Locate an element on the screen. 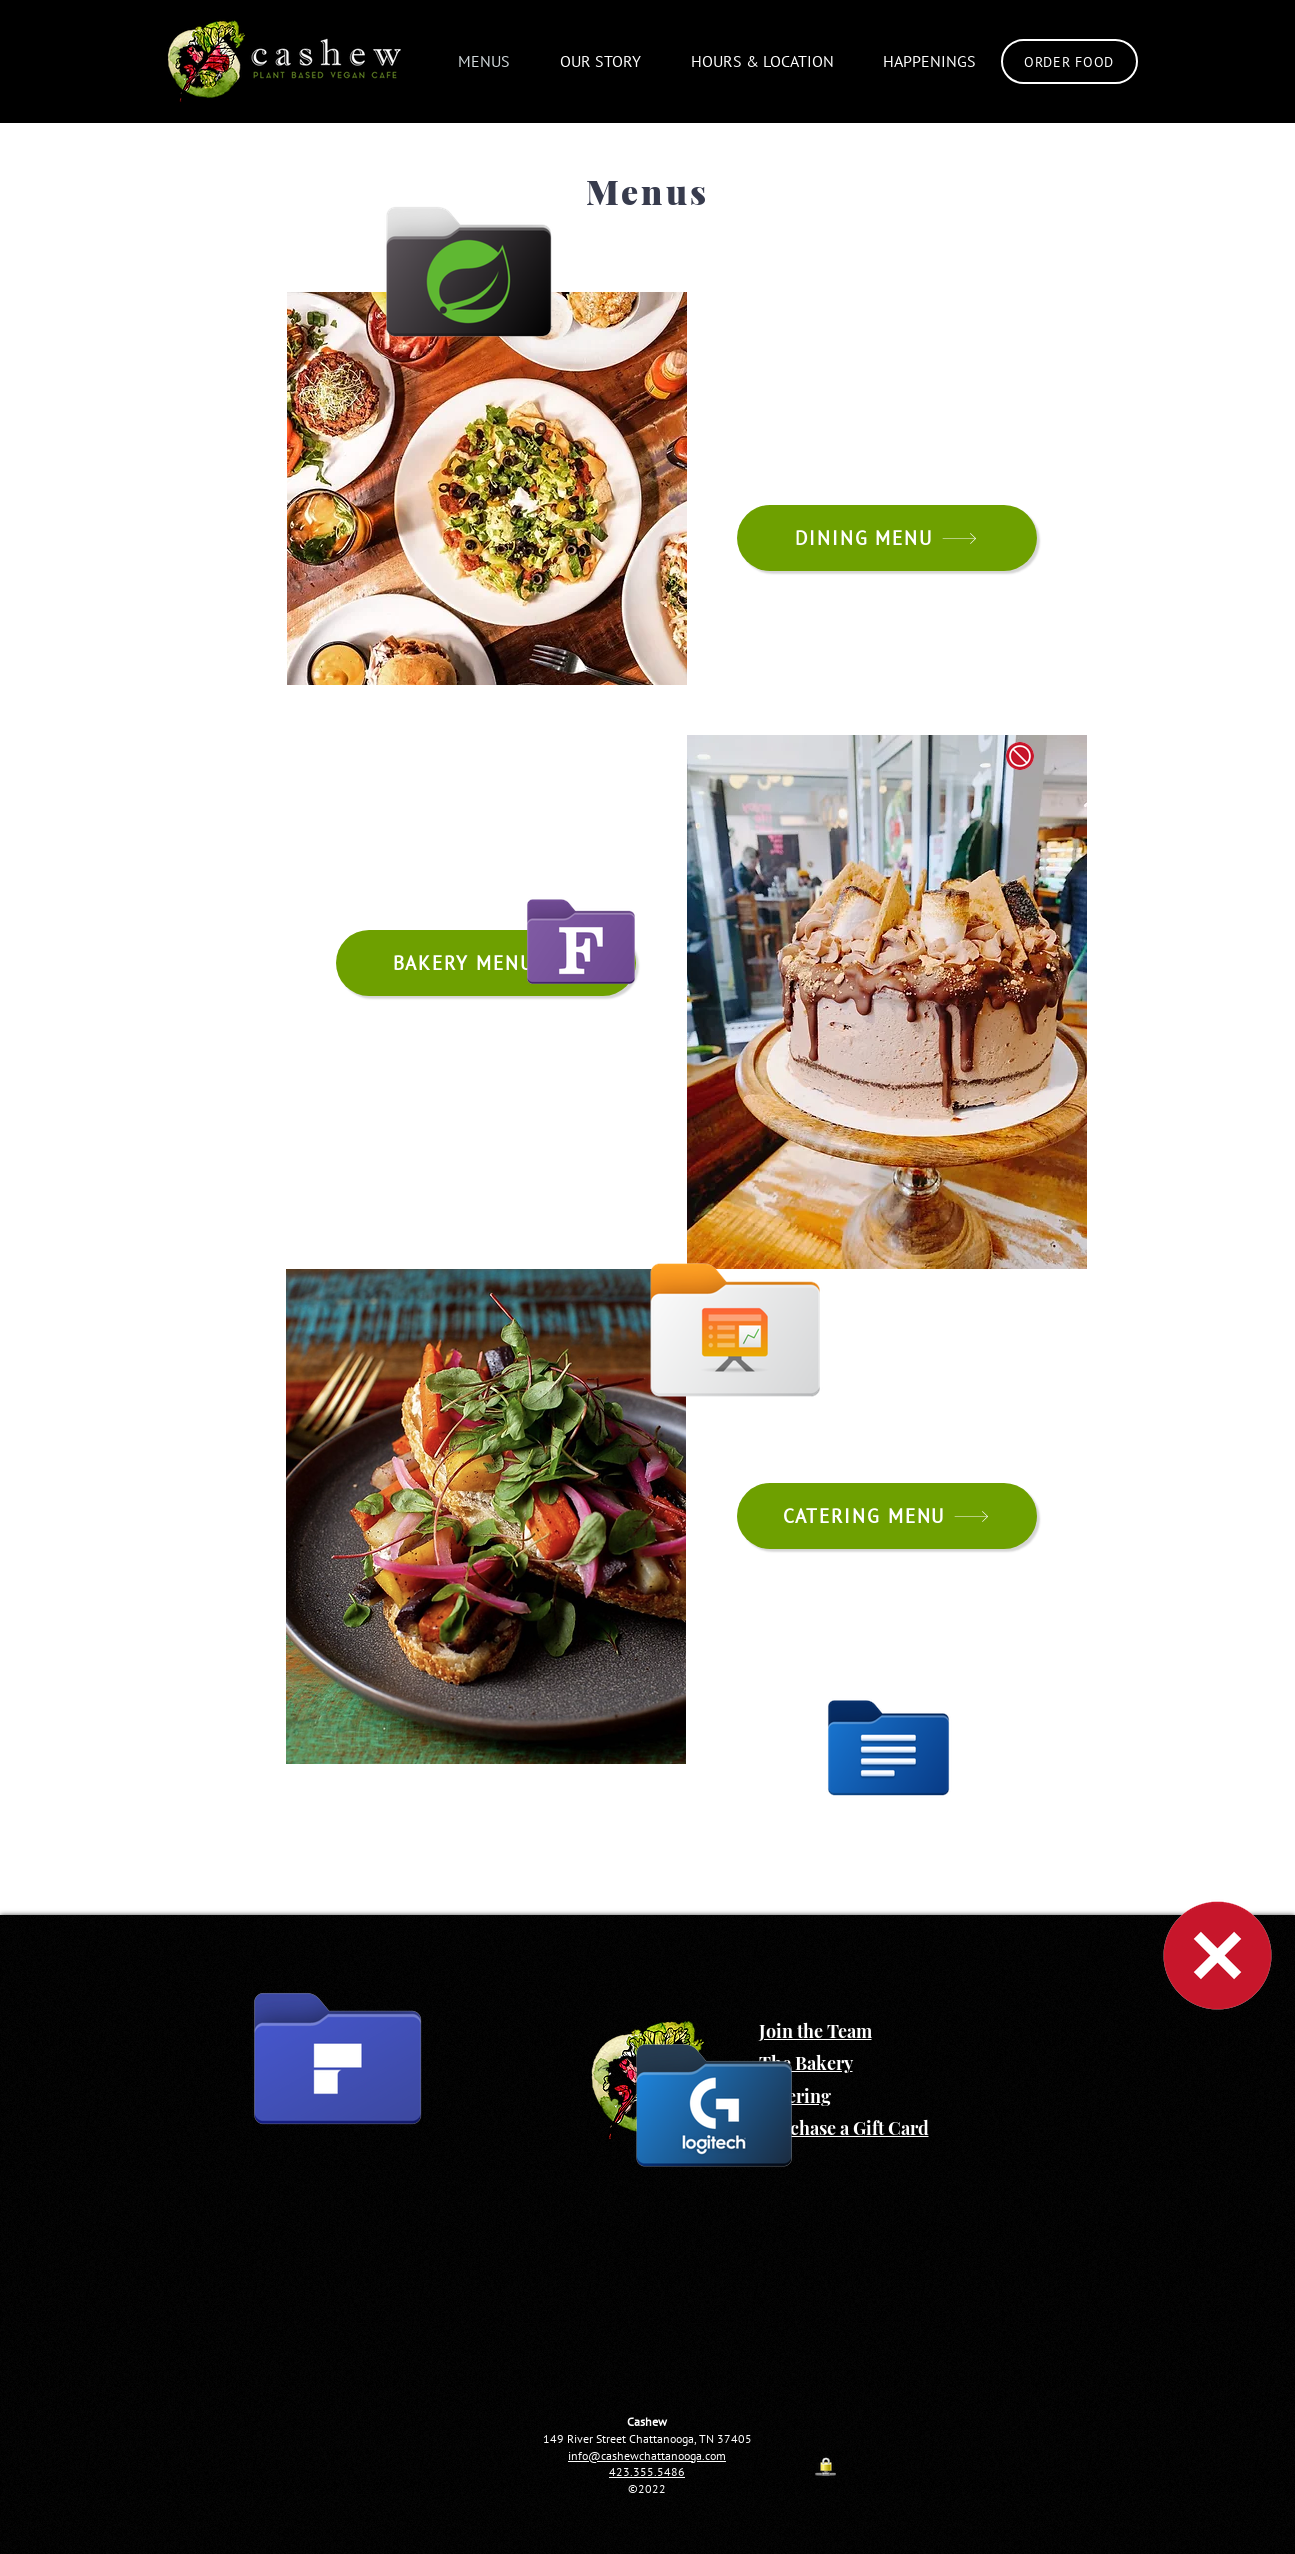  open wondershare pdfelement documents folder is located at coordinates (337, 2063).